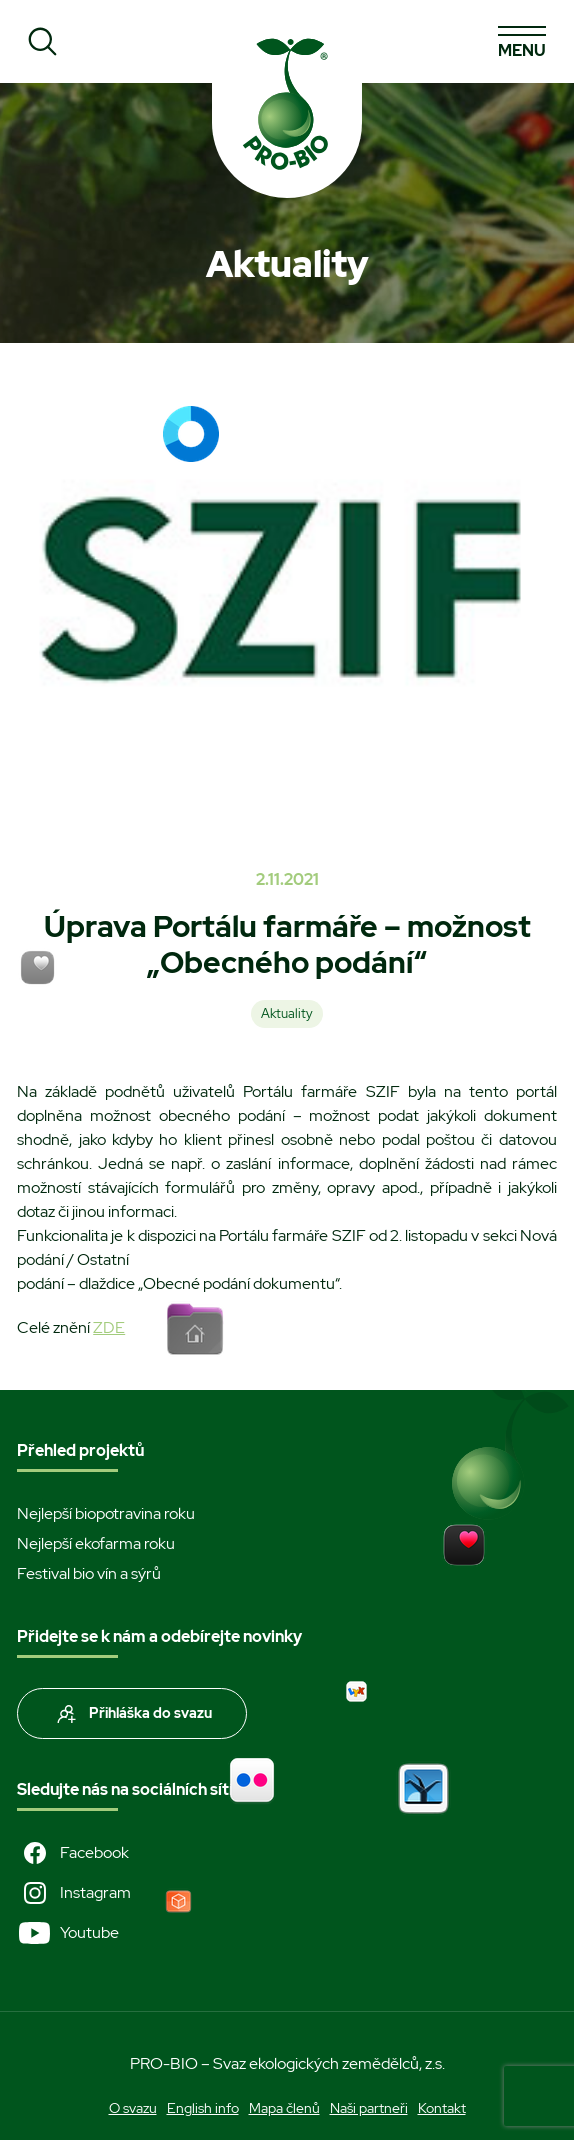 The height and width of the screenshot is (2140, 574). What do you see at coordinates (37, 967) in the screenshot?
I see `open the Health app` at bounding box center [37, 967].